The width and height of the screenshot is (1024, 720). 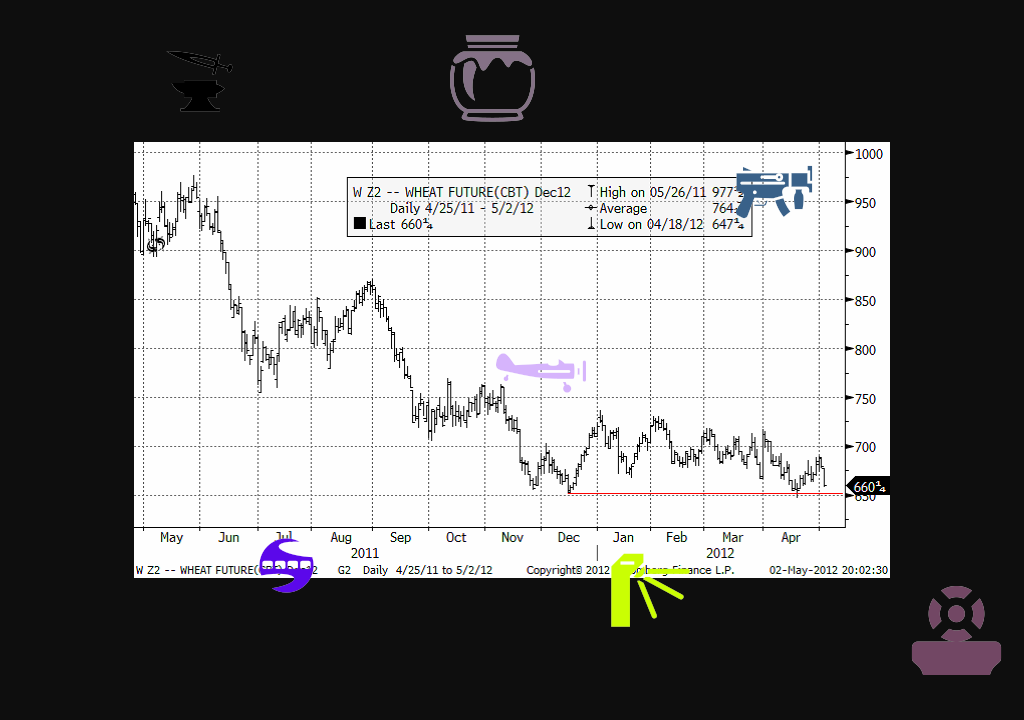 I want to click on indicates a headshot kill or critical hit, so click(x=956, y=630).